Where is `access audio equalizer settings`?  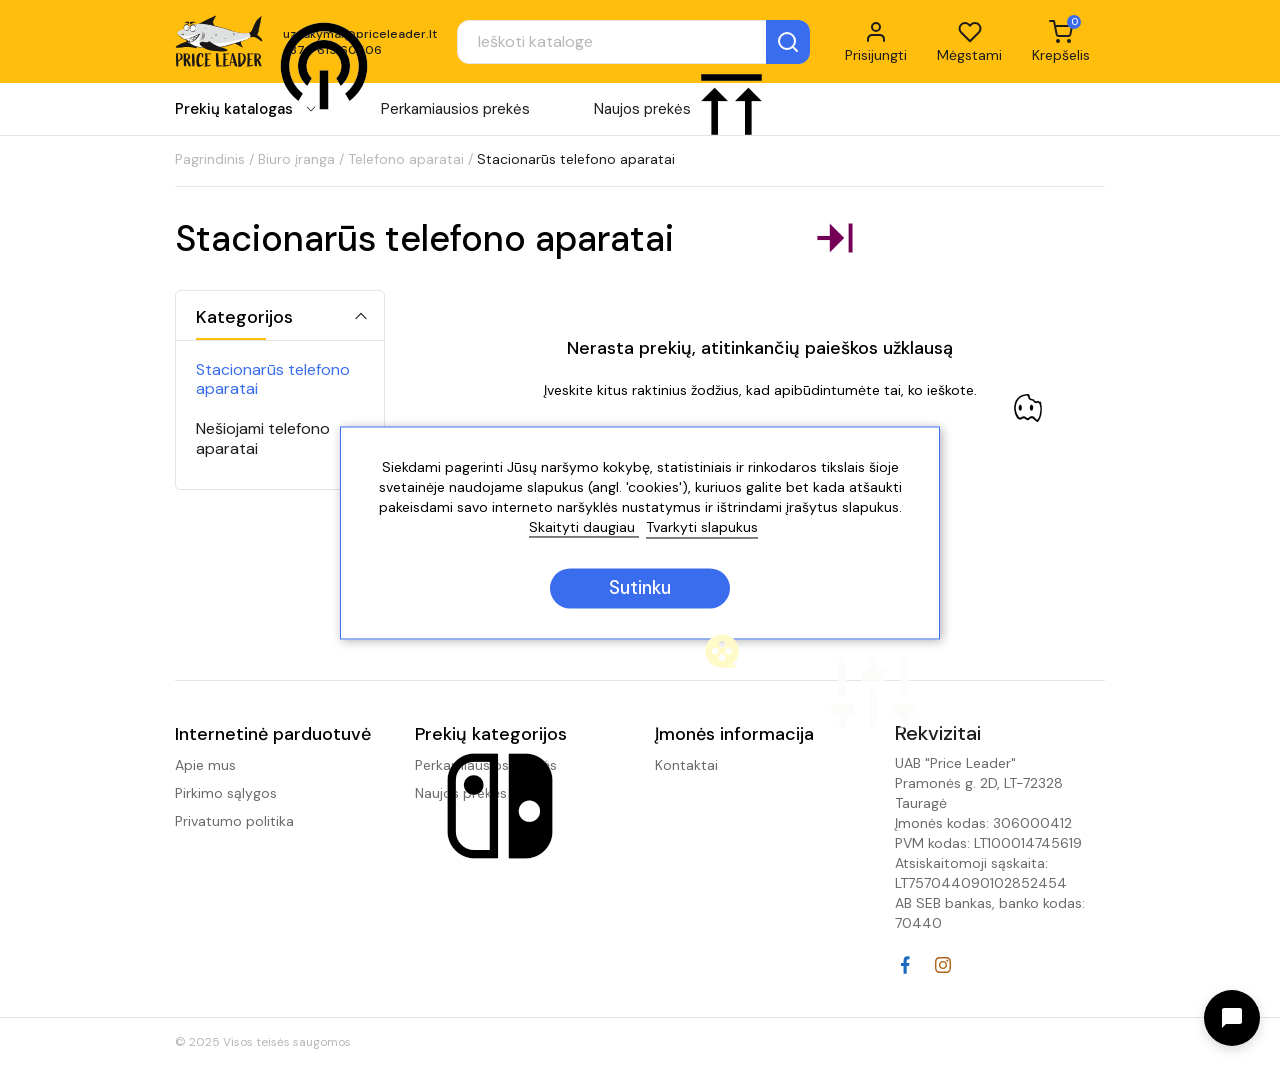
access audio equalizer settings is located at coordinates (873, 692).